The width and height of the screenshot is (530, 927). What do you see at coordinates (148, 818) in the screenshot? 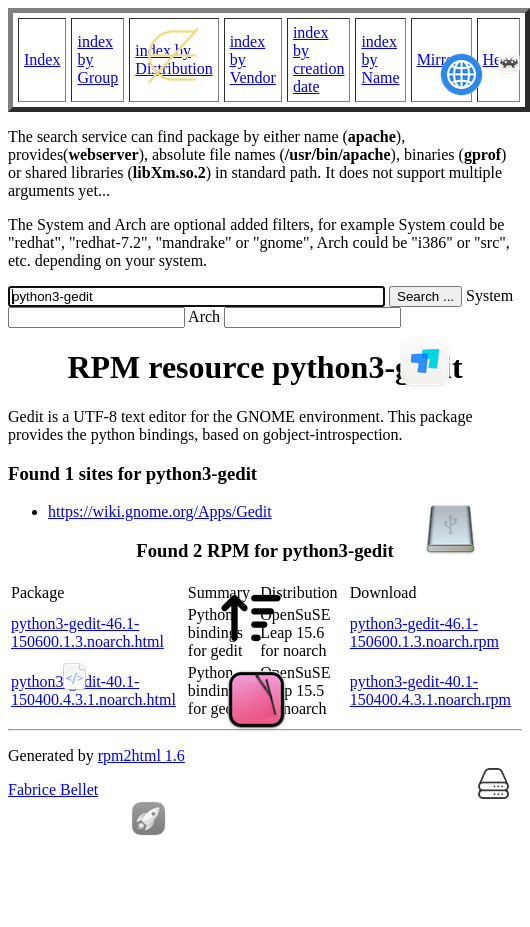
I see `open the games app or game center` at bounding box center [148, 818].